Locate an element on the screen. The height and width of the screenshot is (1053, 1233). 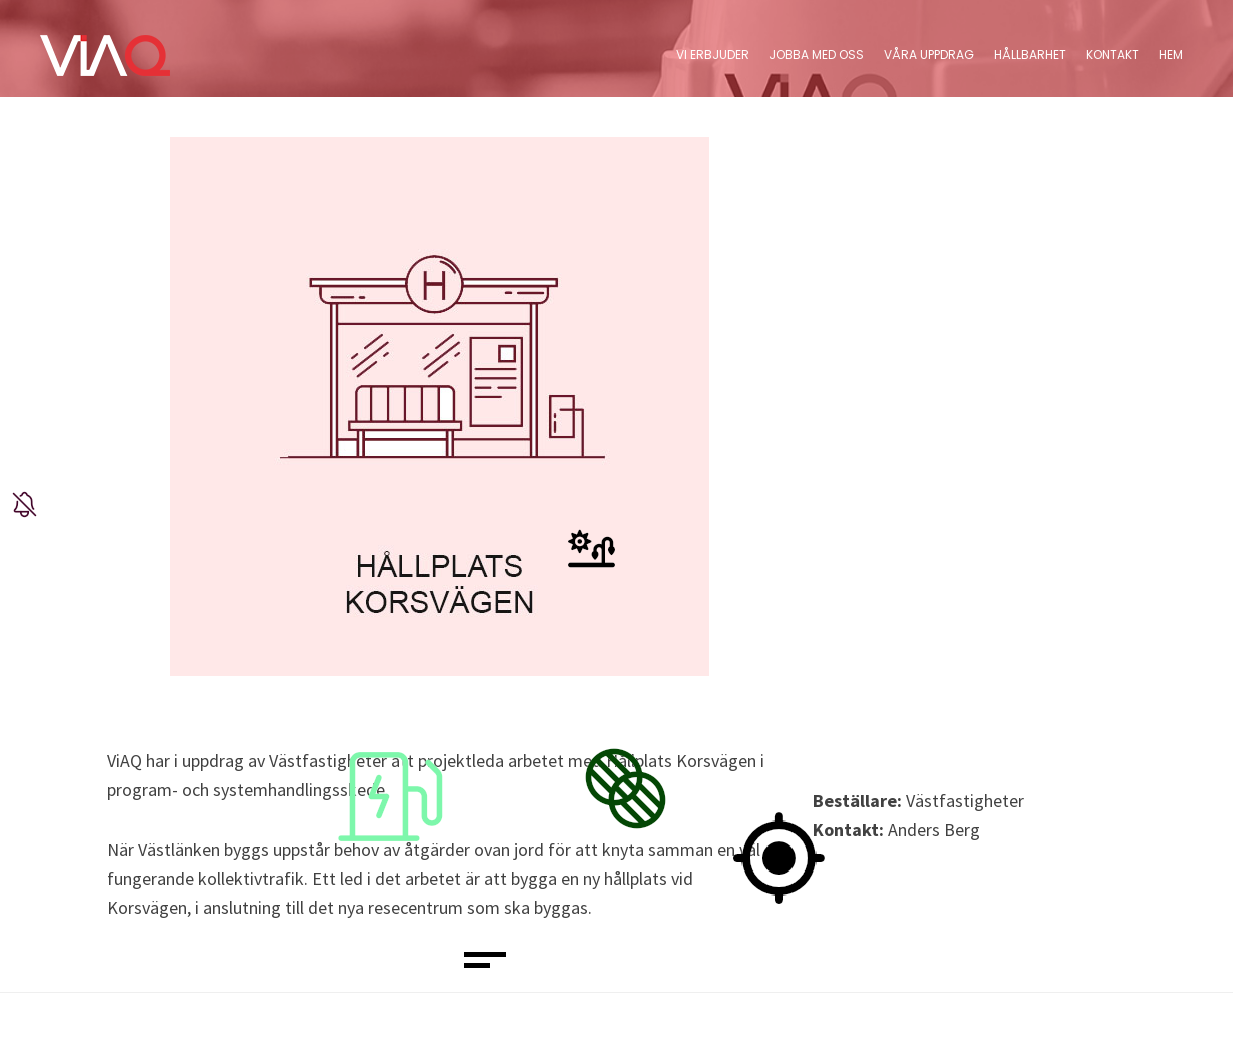
mute or disable notifications is located at coordinates (24, 504).